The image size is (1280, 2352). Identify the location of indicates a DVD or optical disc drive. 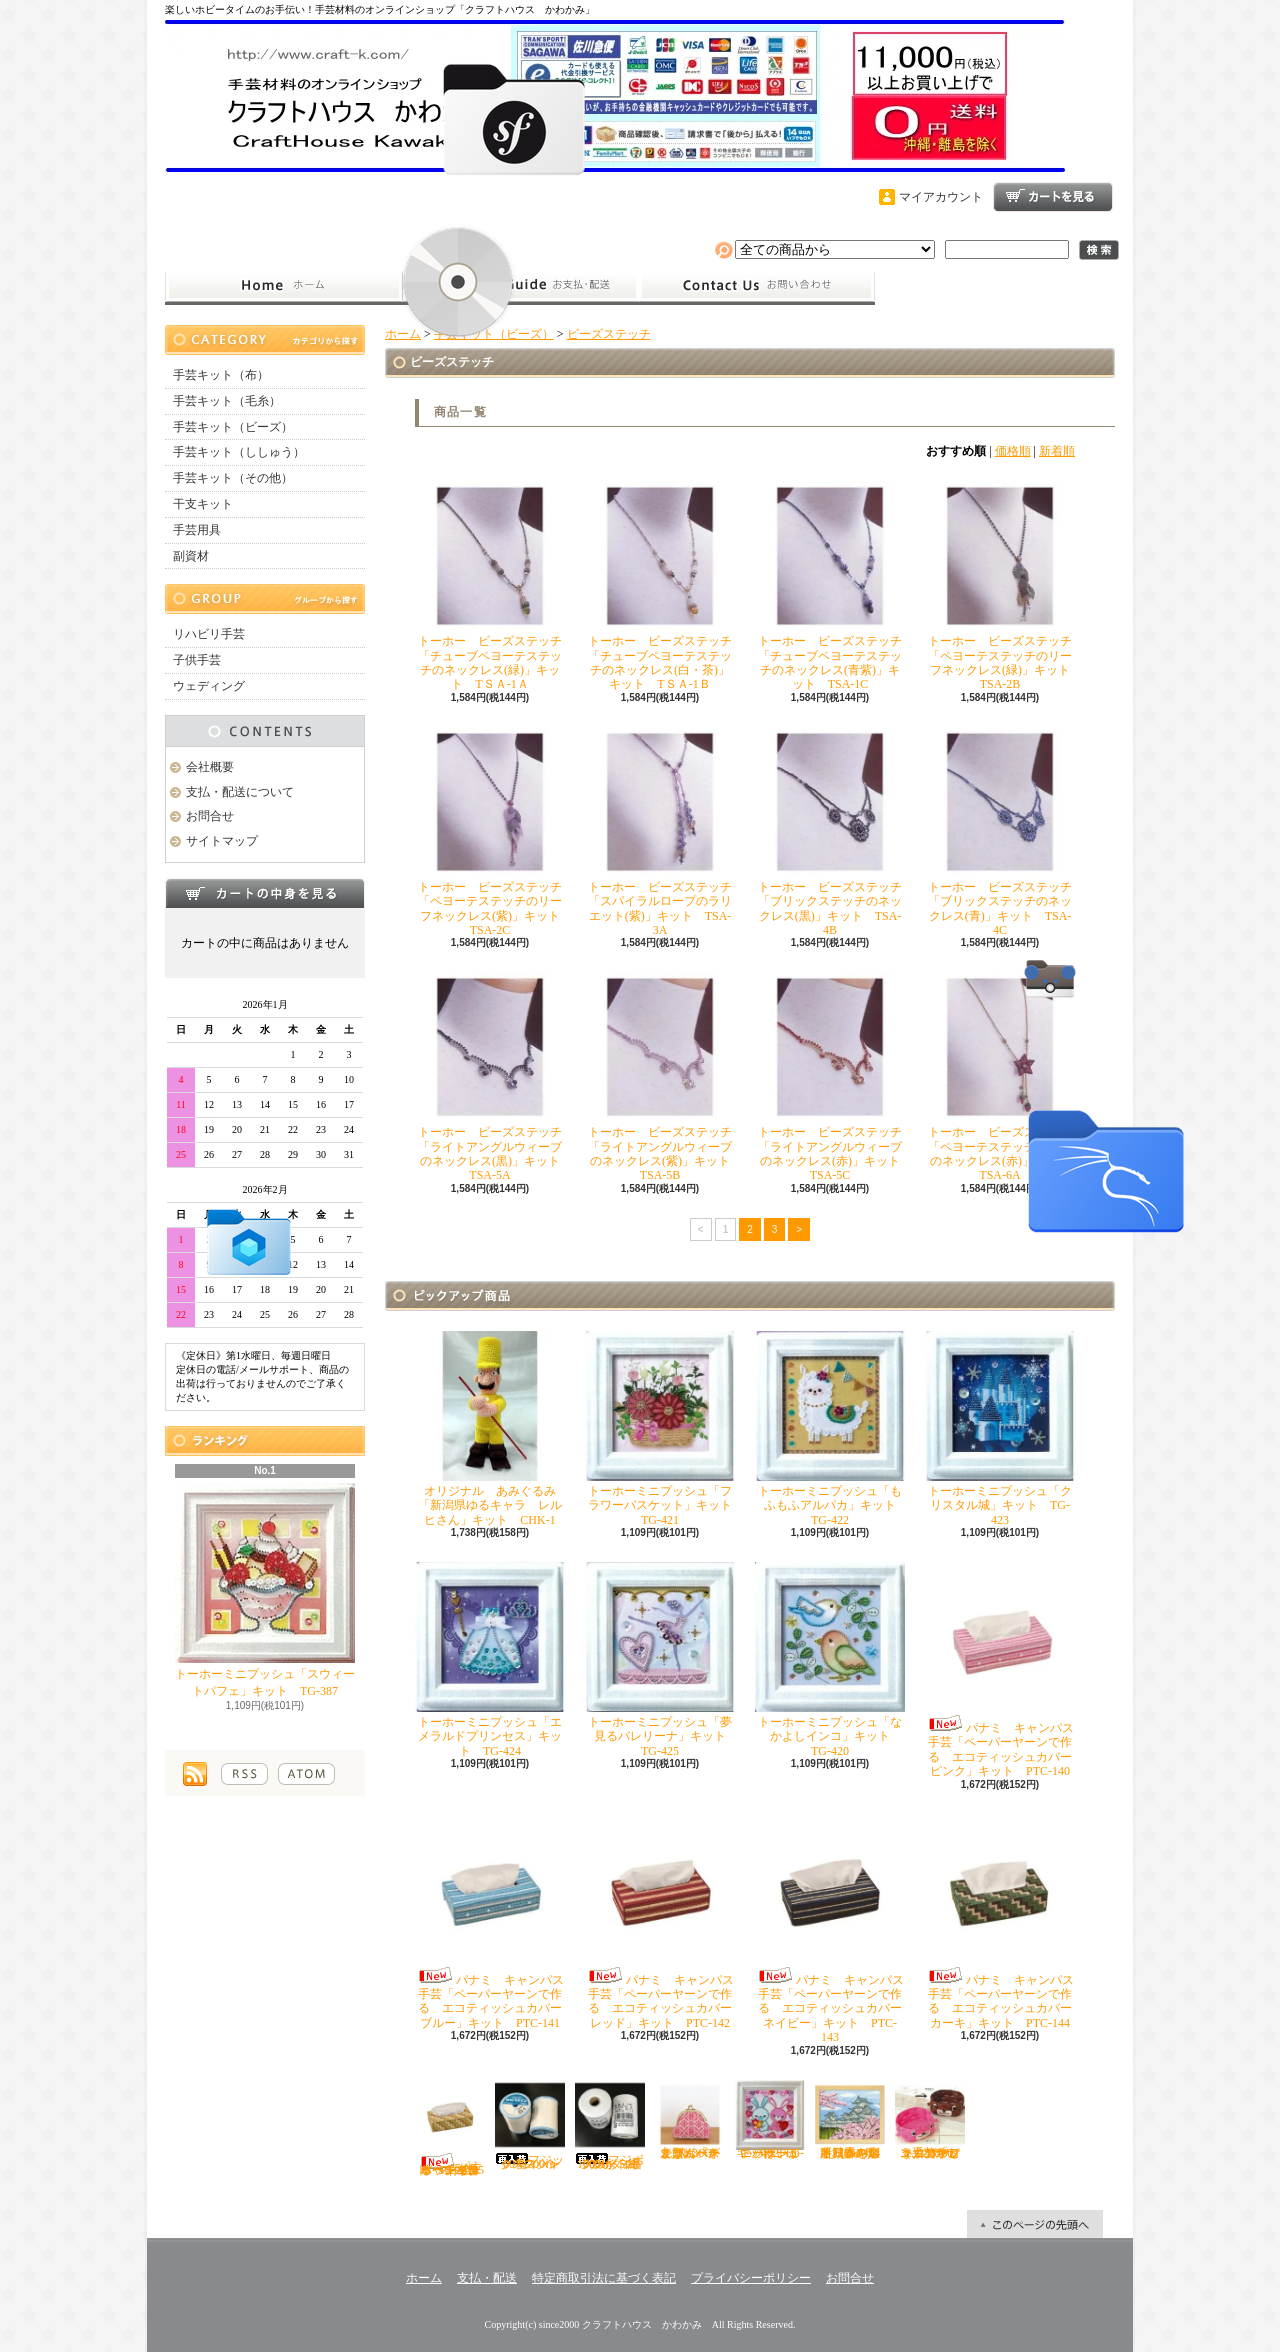
(458, 282).